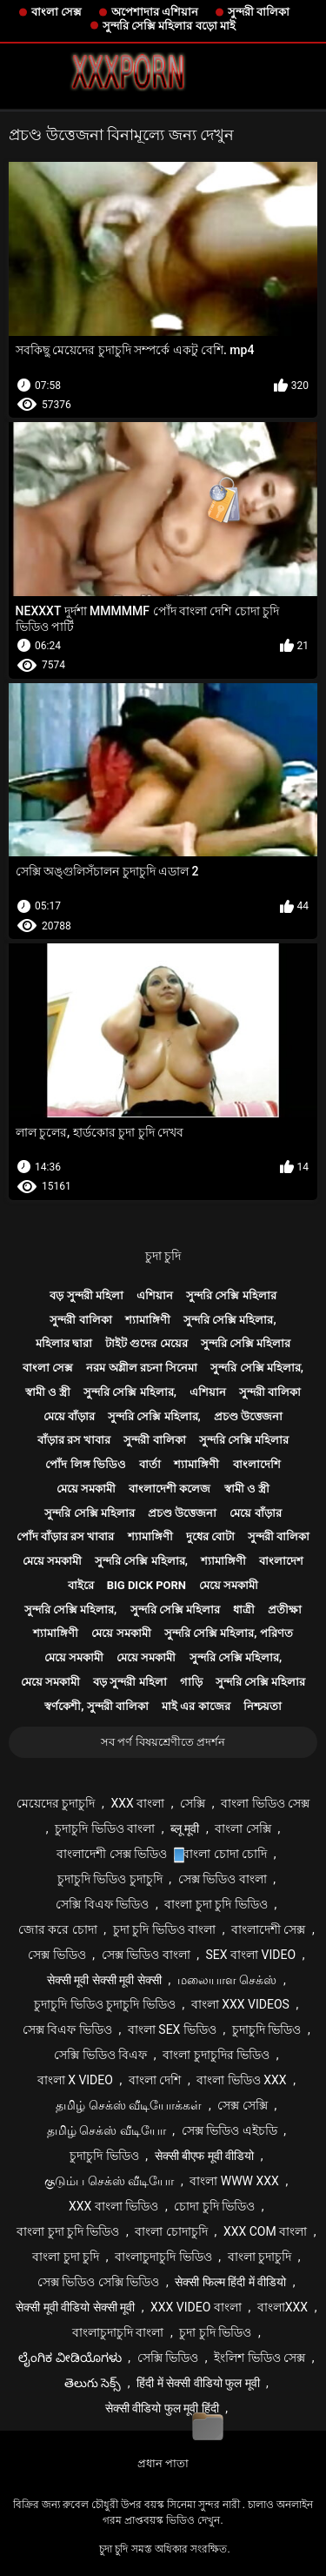 Image resolution: width=326 pixels, height=2576 pixels. What do you see at coordinates (224, 500) in the screenshot?
I see `access kerberos authentication settings` at bounding box center [224, 500].